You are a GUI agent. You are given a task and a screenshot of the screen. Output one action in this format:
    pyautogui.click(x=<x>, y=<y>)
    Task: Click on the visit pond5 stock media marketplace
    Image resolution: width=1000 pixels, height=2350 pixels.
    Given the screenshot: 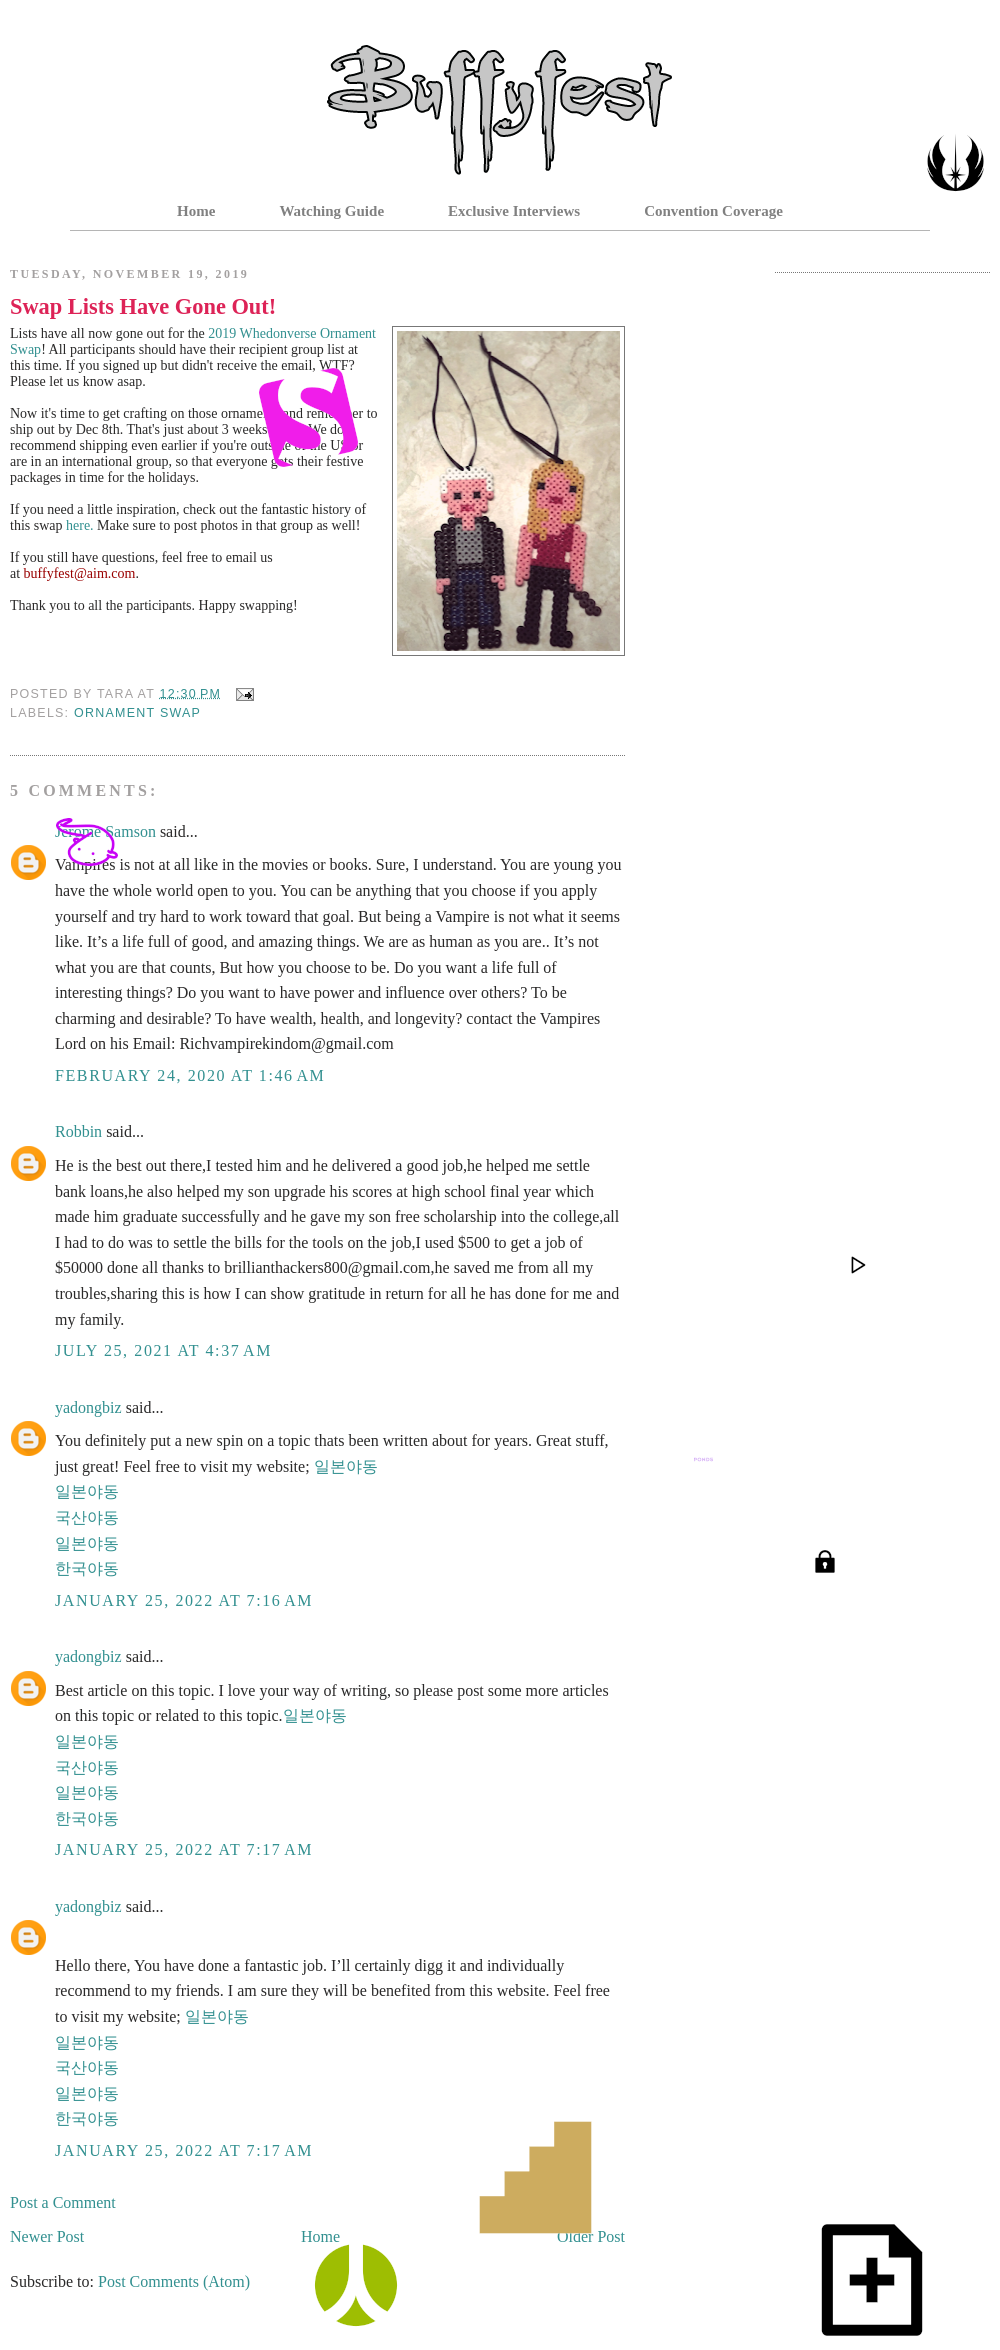 What is the action you would take?
    pyautogui.click(x=703, y=1459)
    